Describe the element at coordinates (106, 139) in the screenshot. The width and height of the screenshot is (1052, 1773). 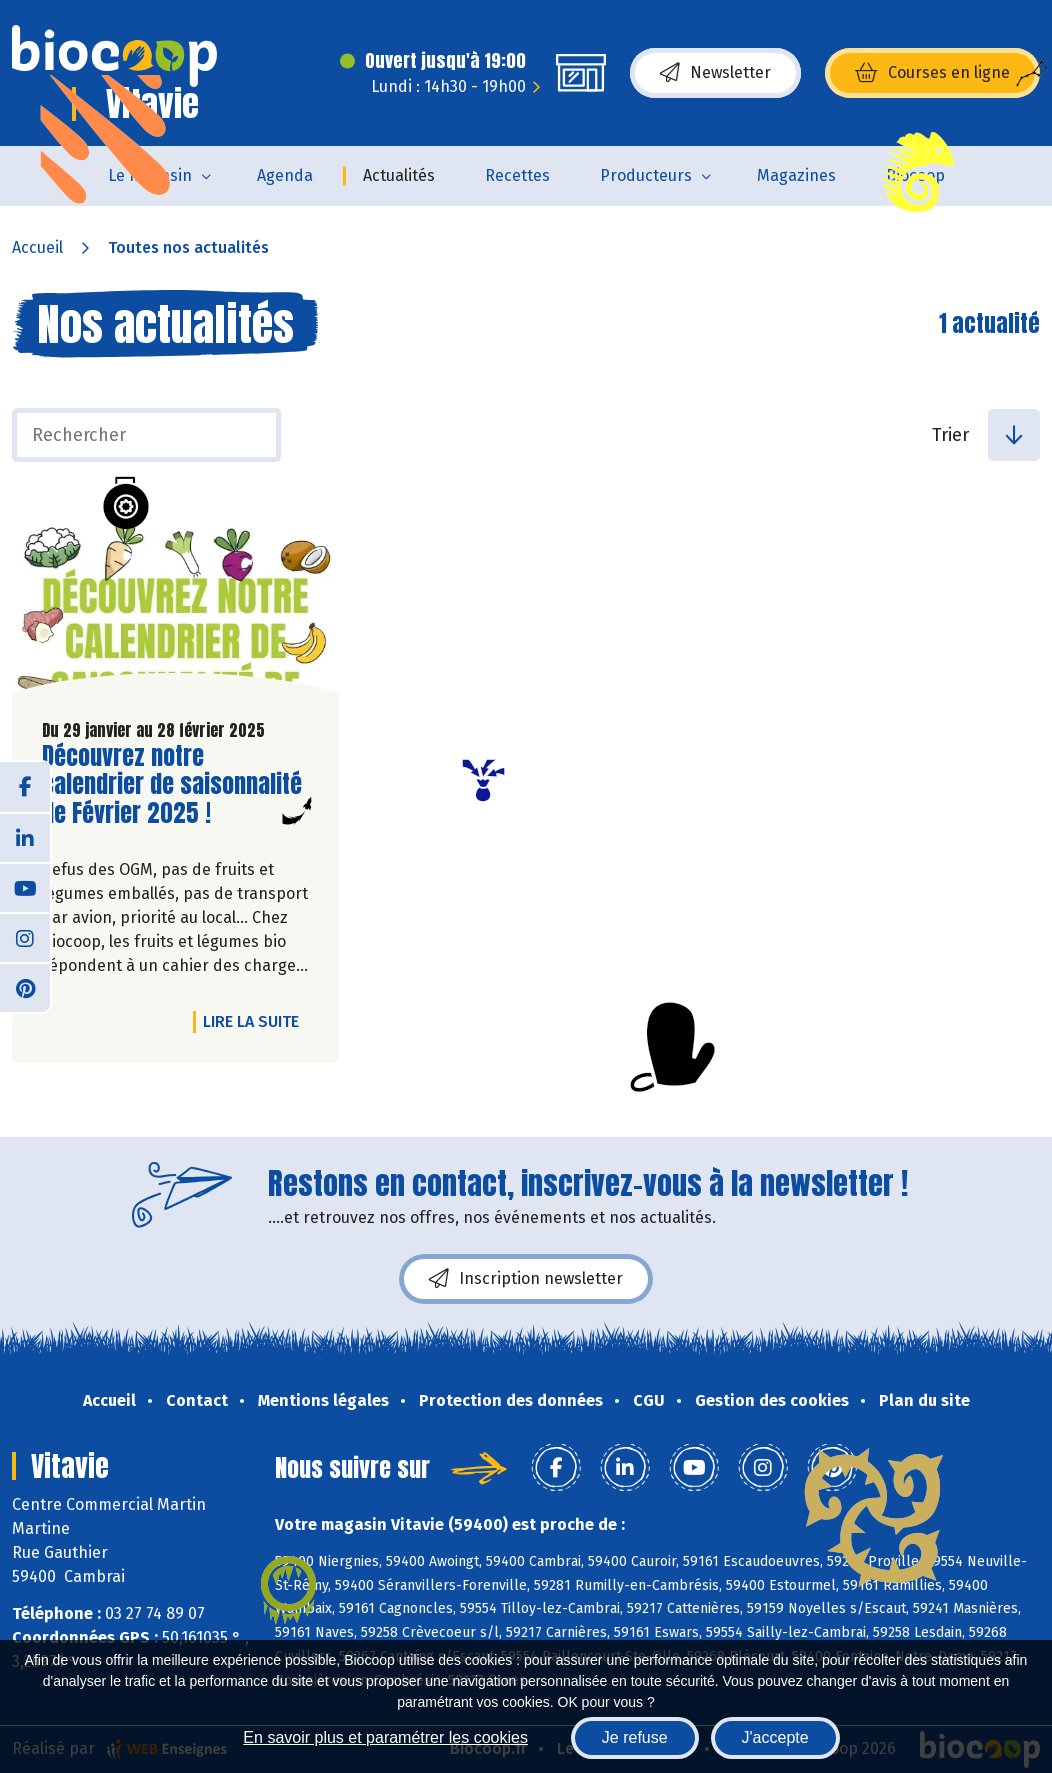
I see `indicates heavy rain weather condition` at that location.